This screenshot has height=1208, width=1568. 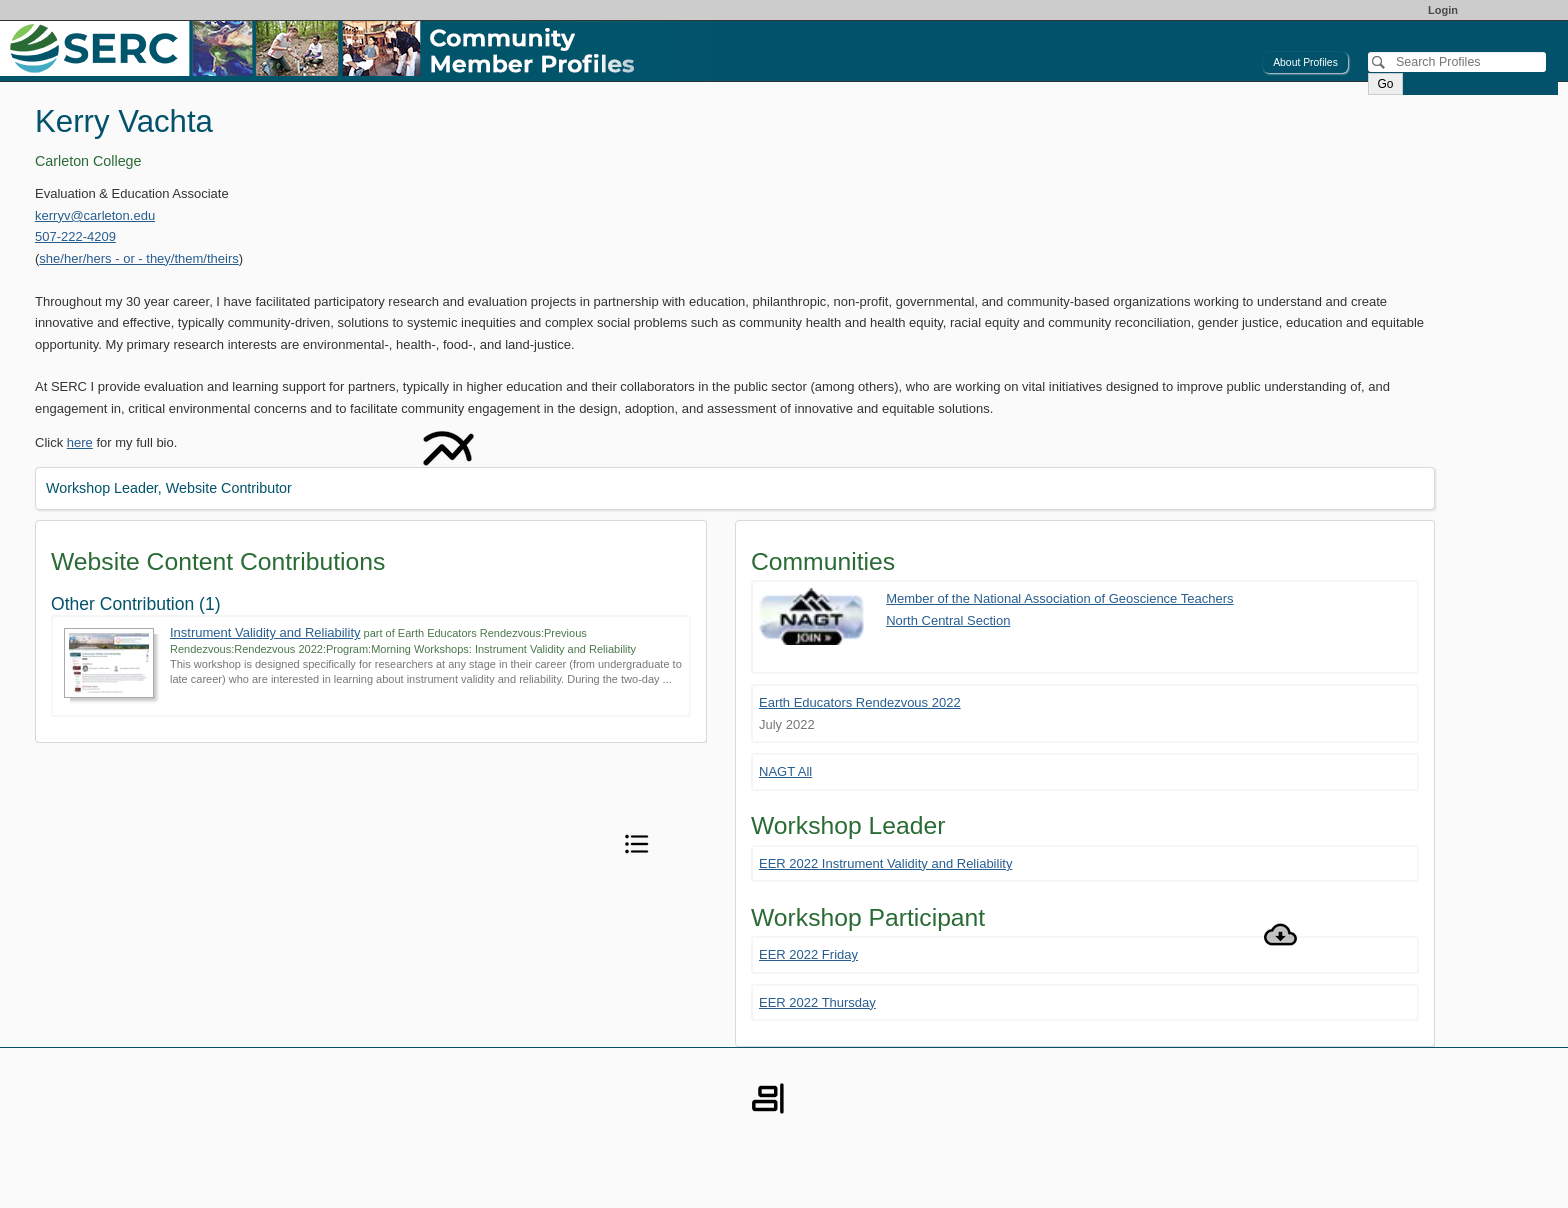 I want to click on align text to the right, so click(x=768, y=1098).